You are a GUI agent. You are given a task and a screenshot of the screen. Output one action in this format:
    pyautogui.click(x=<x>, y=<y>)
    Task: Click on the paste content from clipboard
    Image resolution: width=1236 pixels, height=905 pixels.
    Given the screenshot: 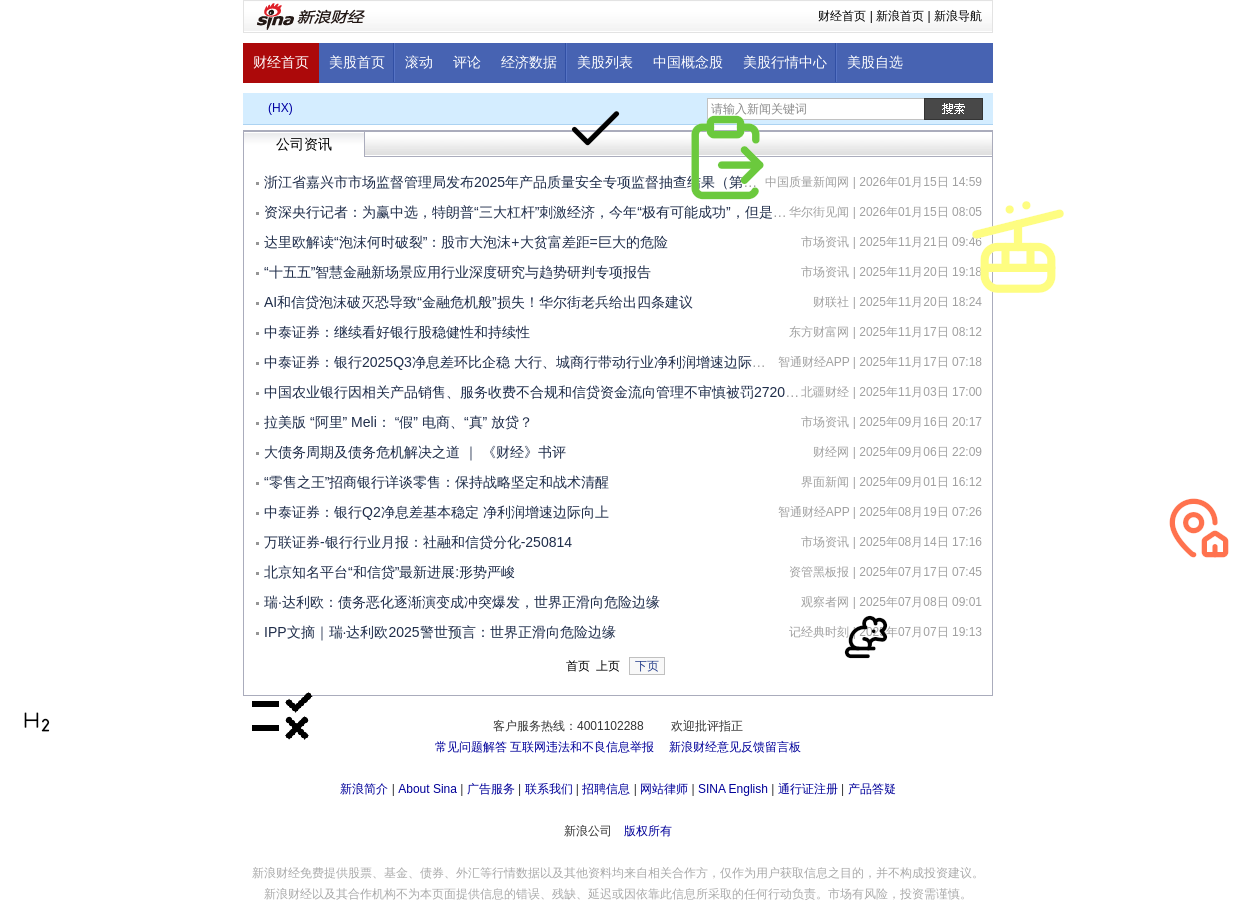 What is the action you would take?
    pyautogui.click(x=725, y=157)
    